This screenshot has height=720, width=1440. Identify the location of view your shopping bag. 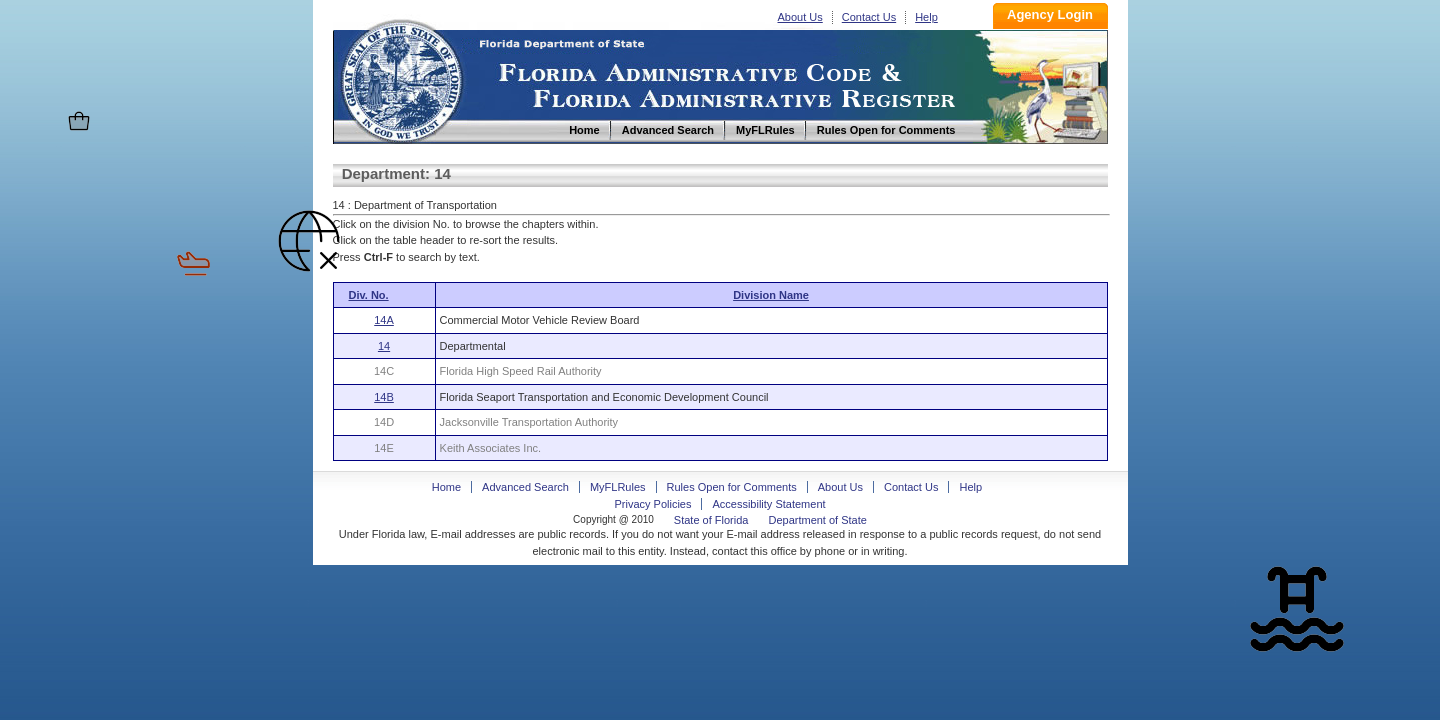
(79, 122).